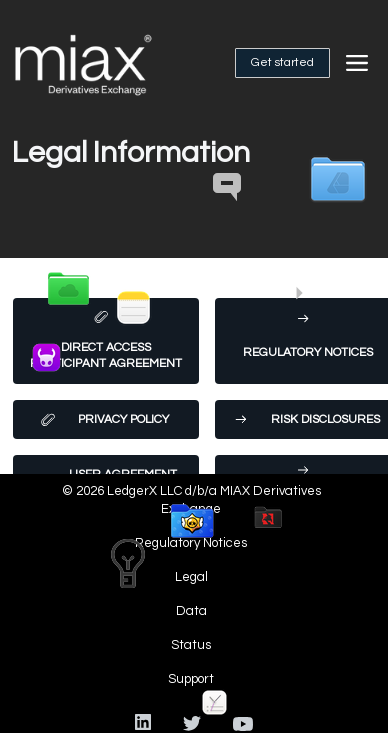 The height and width of the screenshot is (733, 388). Describe the element at coordinates (338, 179) in the screenshot. I see `open Affinity Designer project files folder` at that location.